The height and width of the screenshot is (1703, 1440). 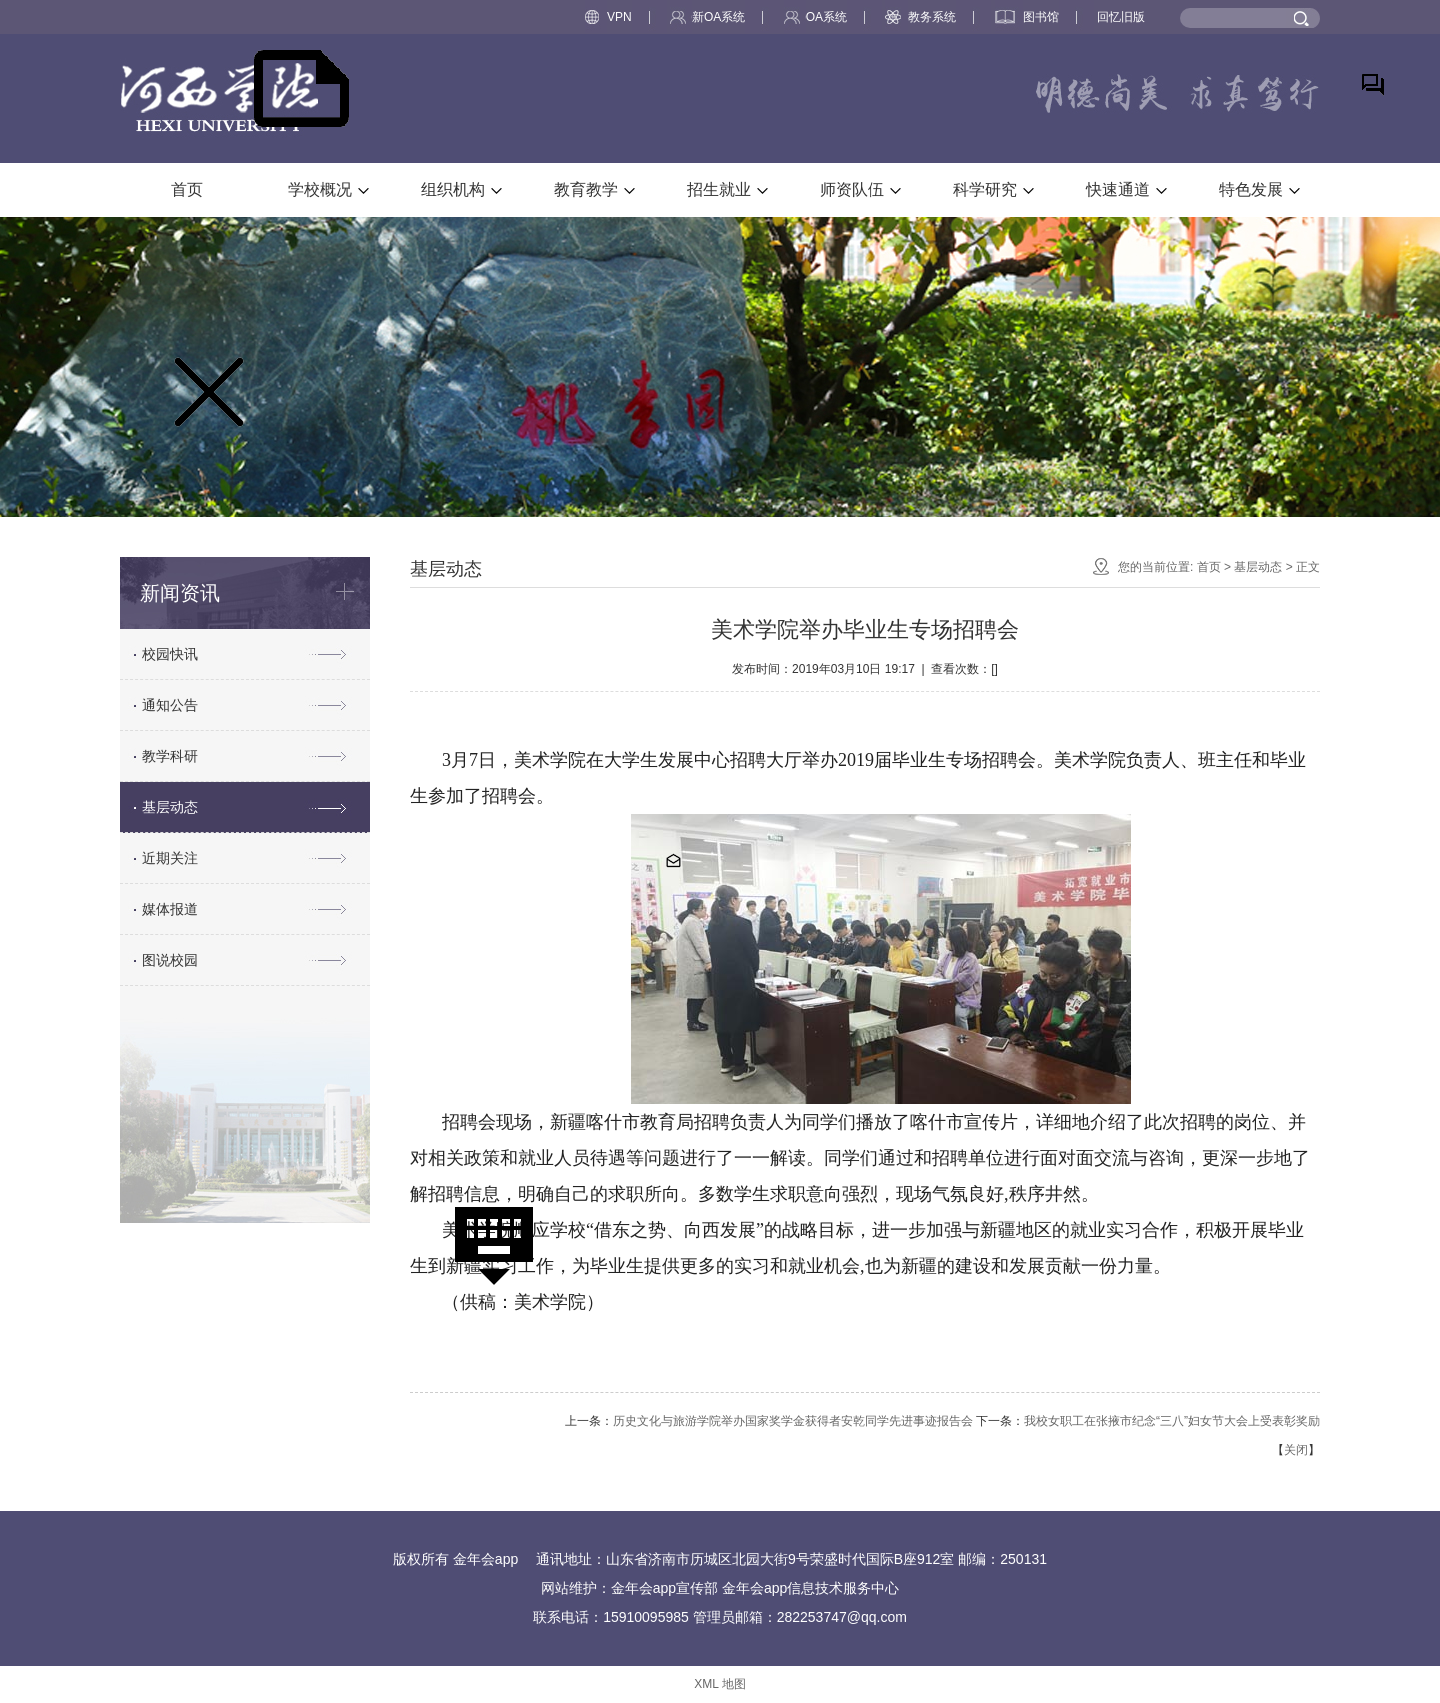 What do you see at coordinates (494, 1242) in the screenshot?
I see `hide the on-screen keyboard` at bounding box center [494, 1242].